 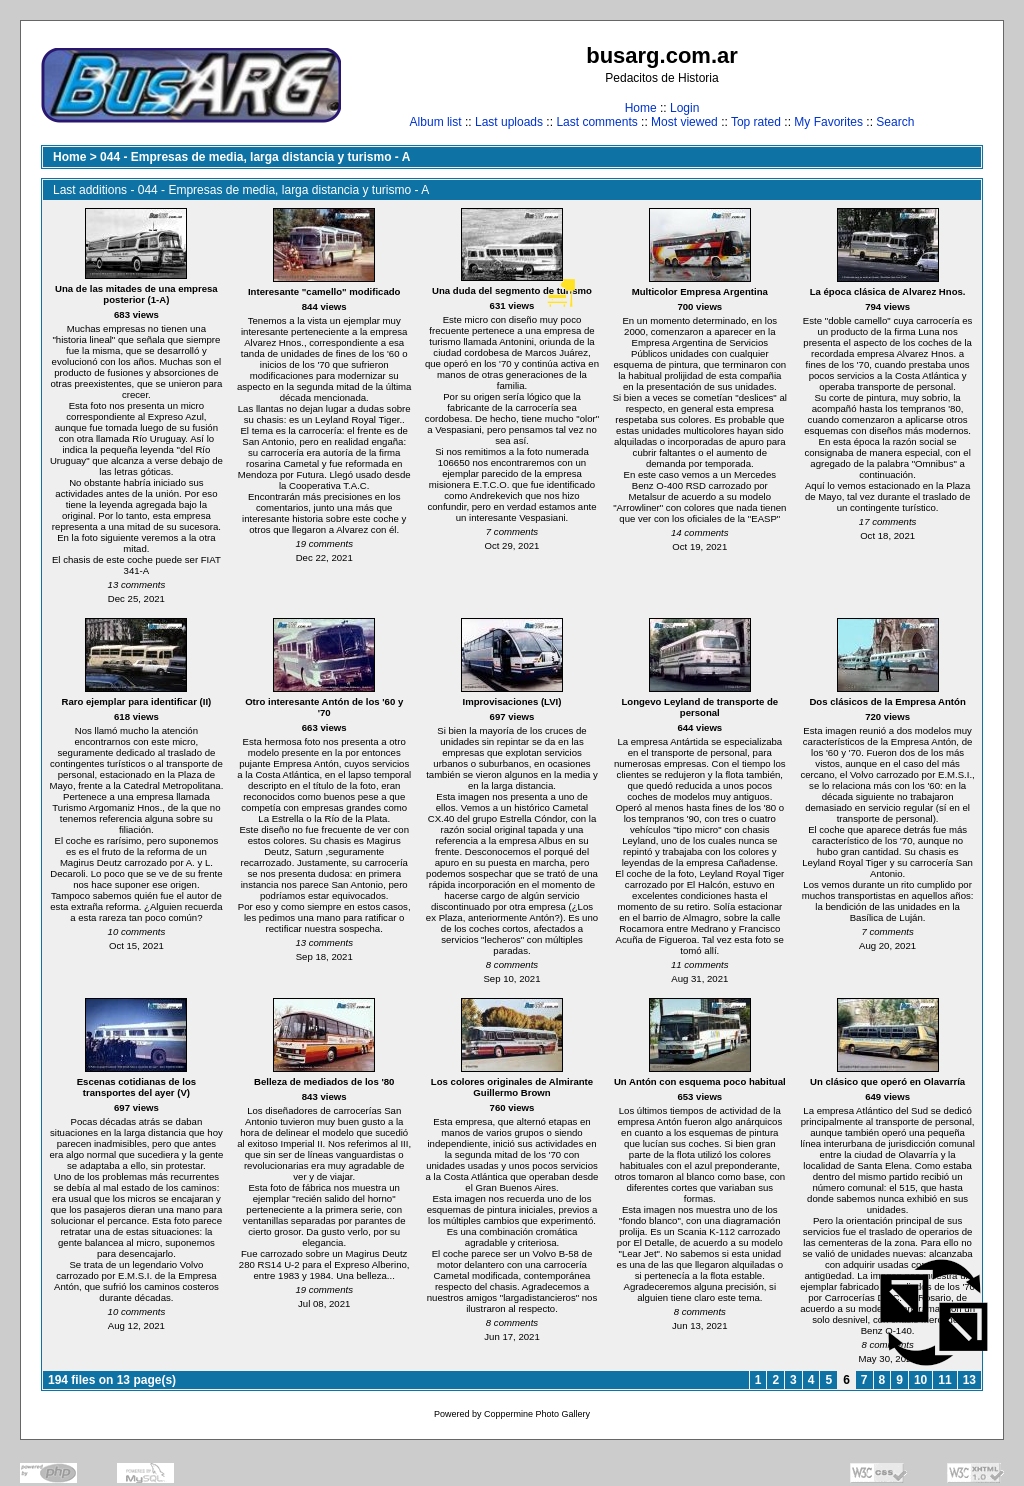 What do you see at coordinates (561, 293) in the screenshot?
I see `find nearby parks or rest areas` at bounding box center [561, 293].